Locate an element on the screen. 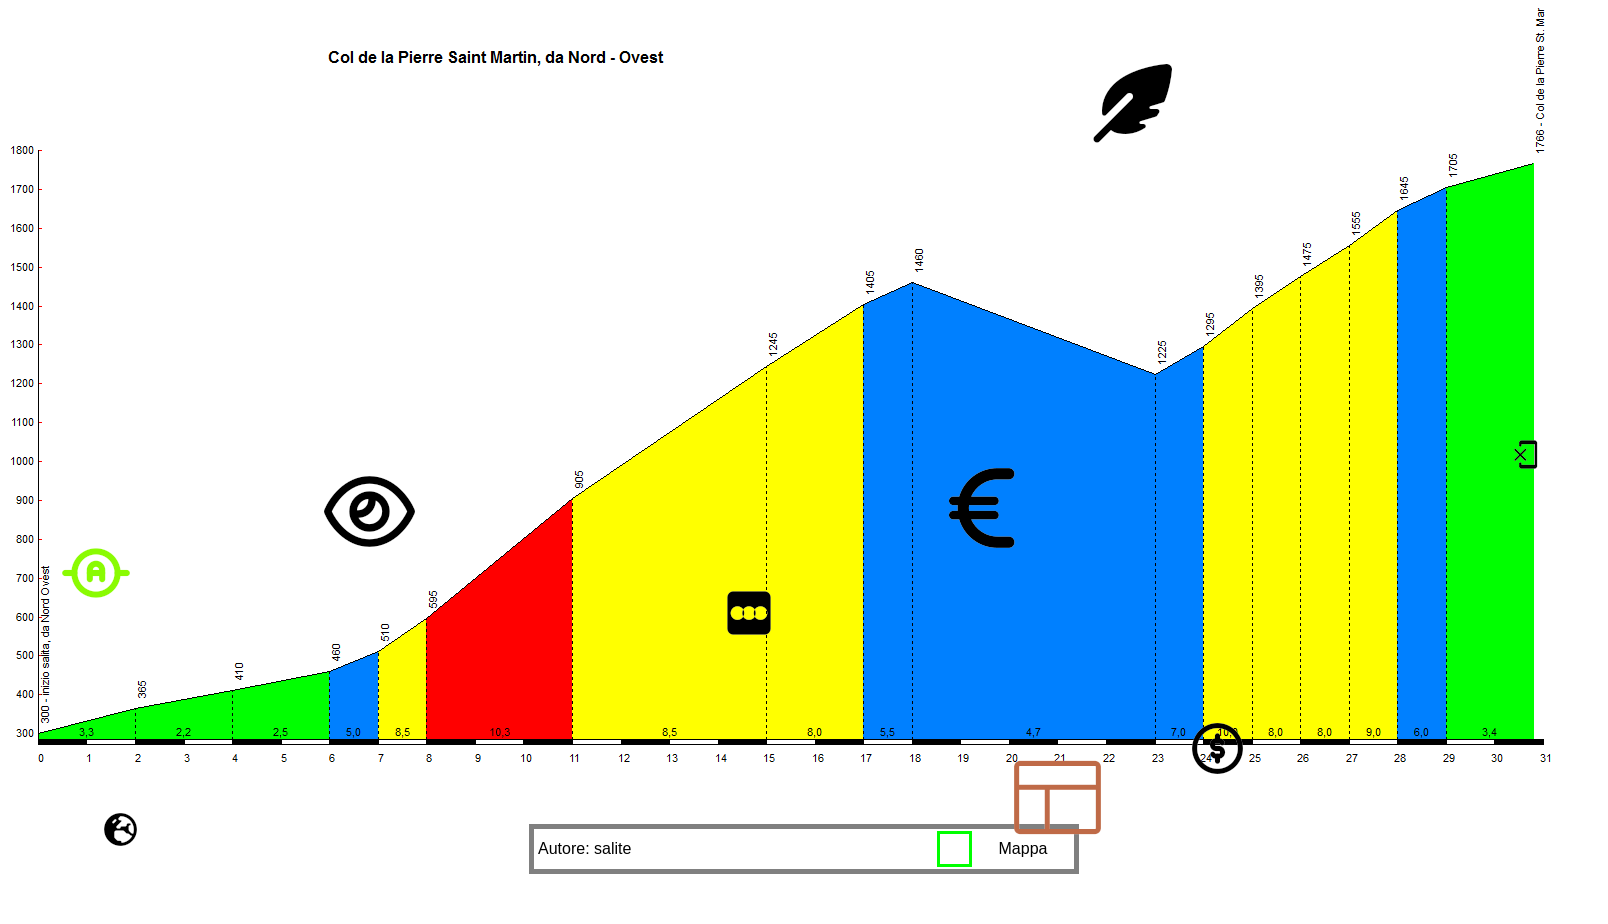  select europe as your region is located at coordinates (120, 829).